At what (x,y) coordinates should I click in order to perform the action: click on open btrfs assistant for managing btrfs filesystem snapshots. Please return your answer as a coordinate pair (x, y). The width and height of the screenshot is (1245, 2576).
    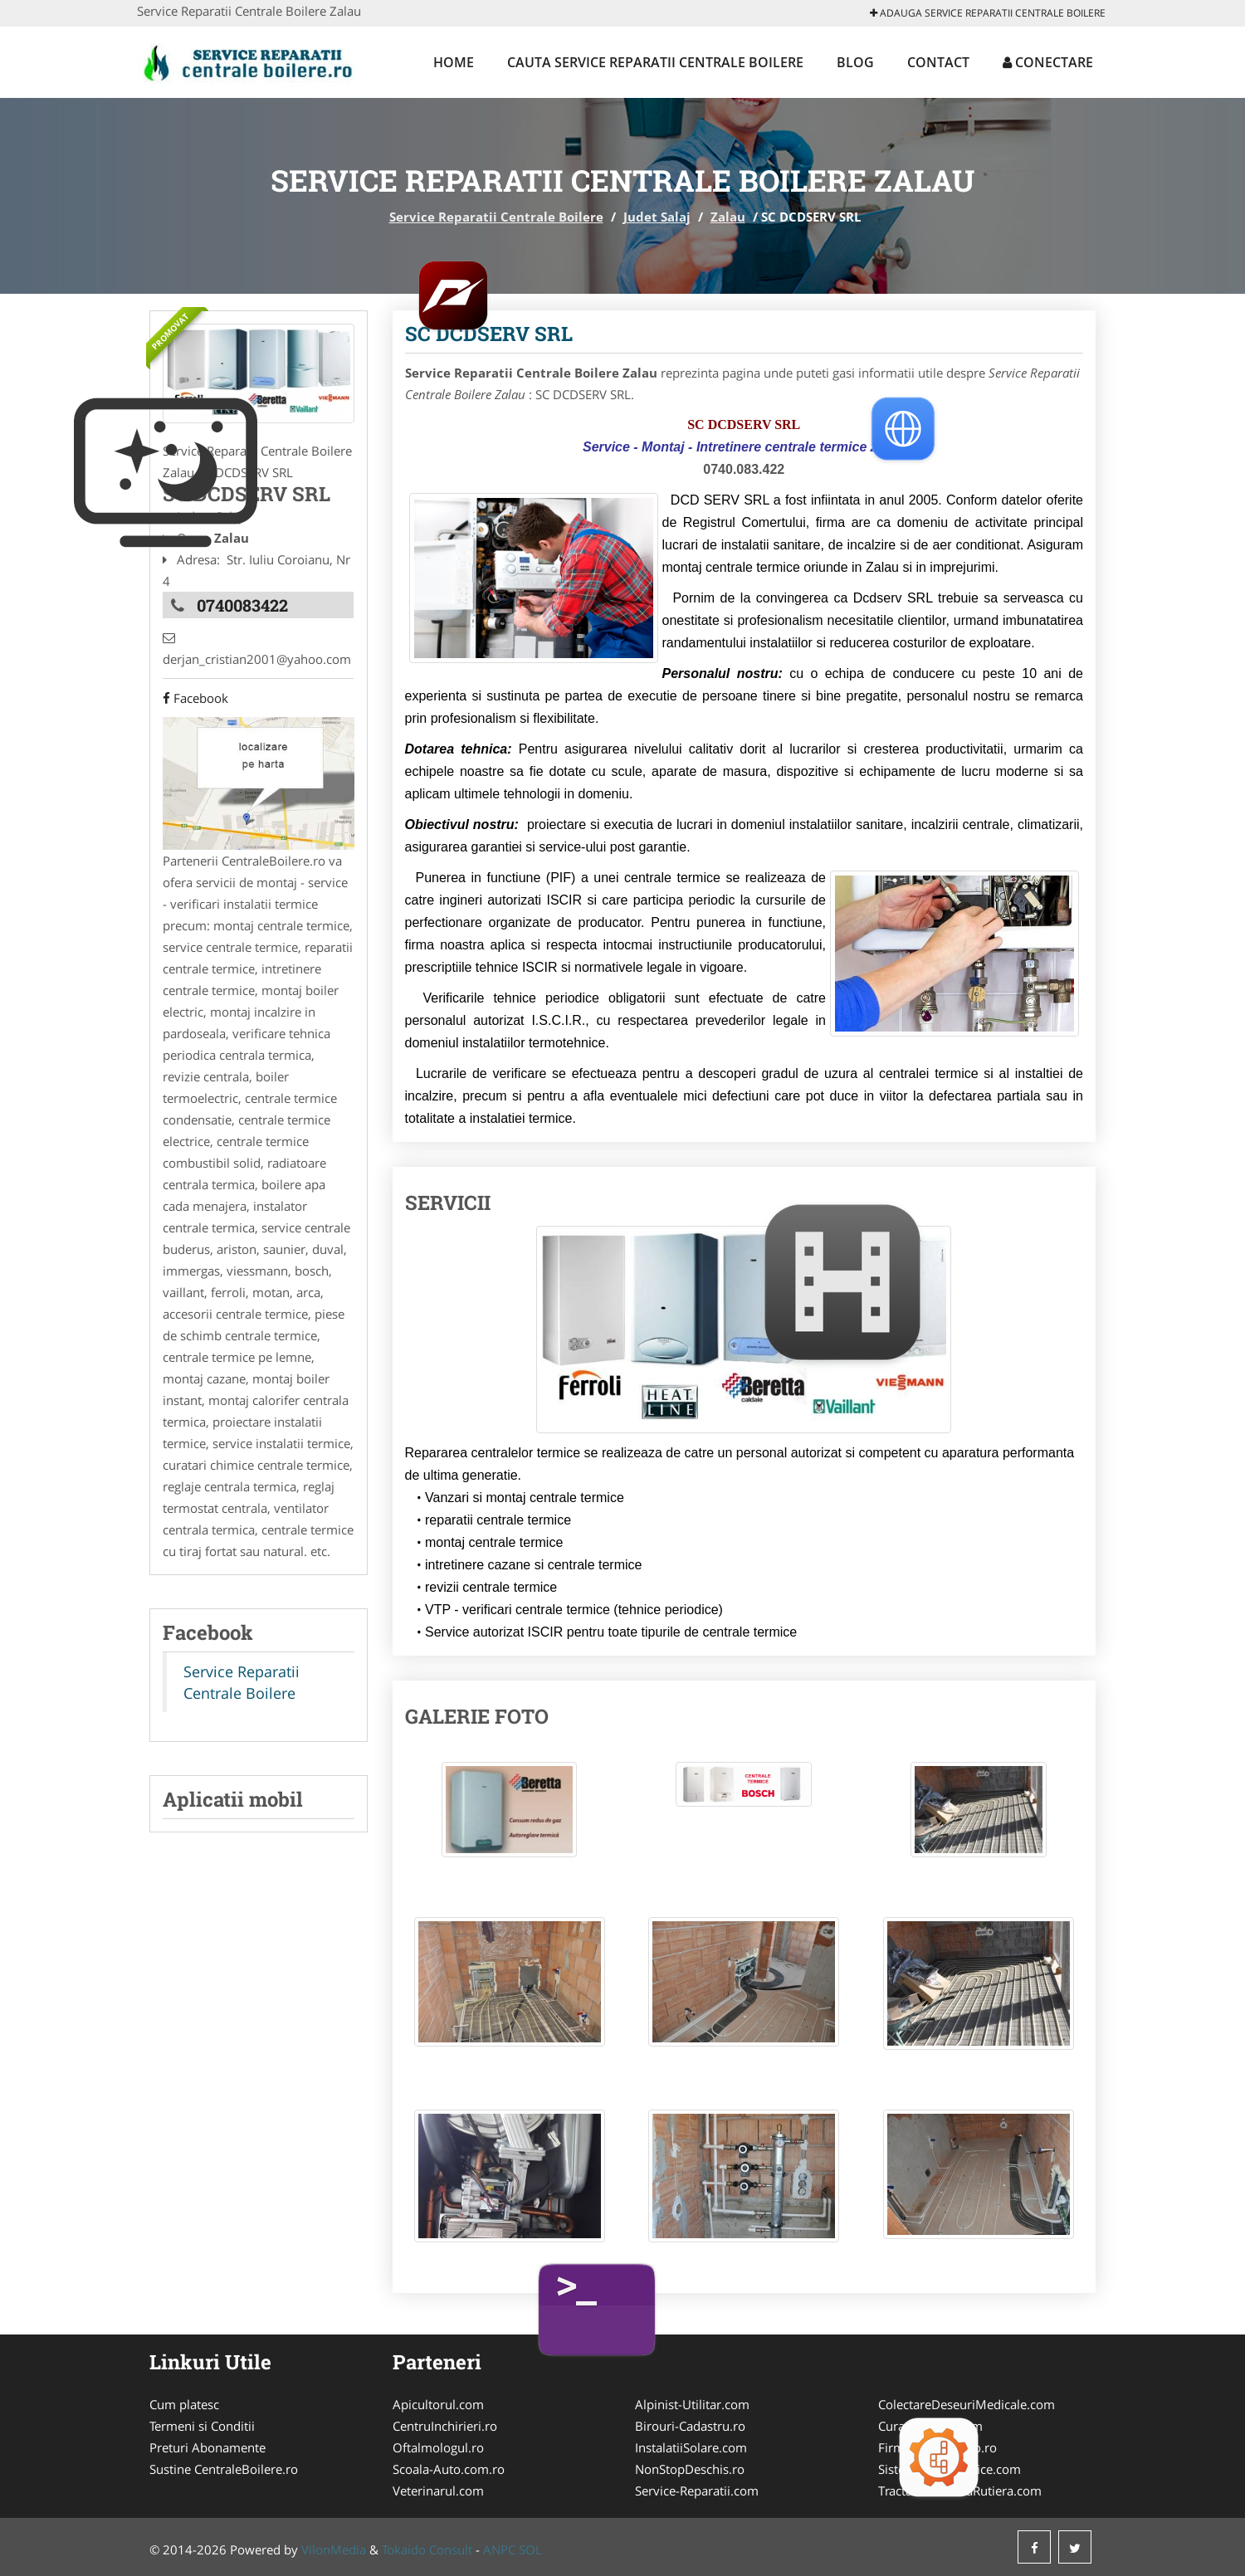
    Looking at the image, I should click on (939, 2457).